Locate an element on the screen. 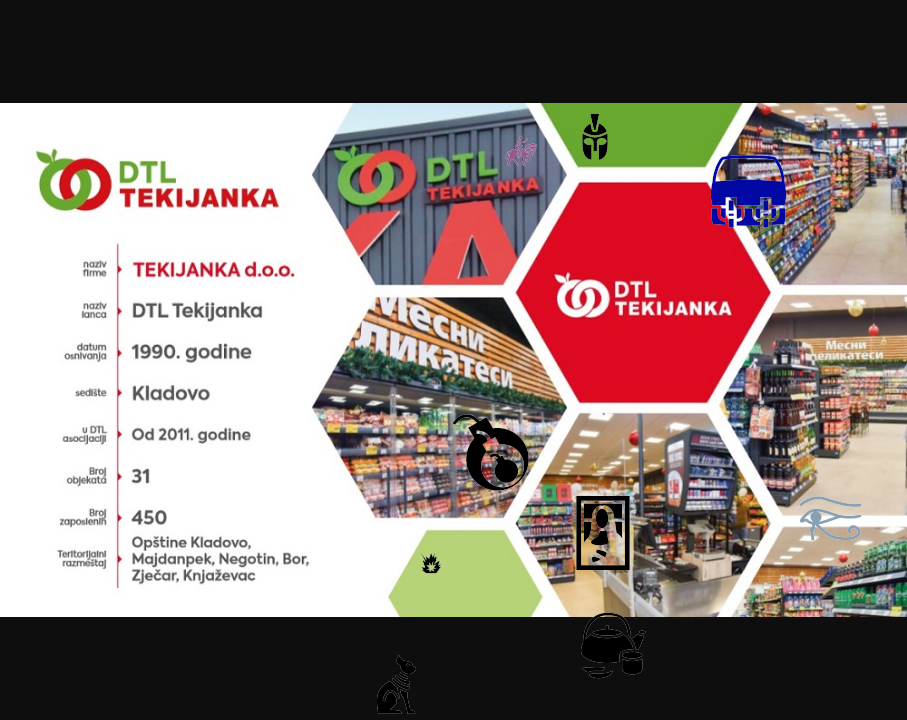 Image resolution: width=907 pixels, height=720 pixels. access Egyptian mythology content or games is located at coordinates (396, 684).